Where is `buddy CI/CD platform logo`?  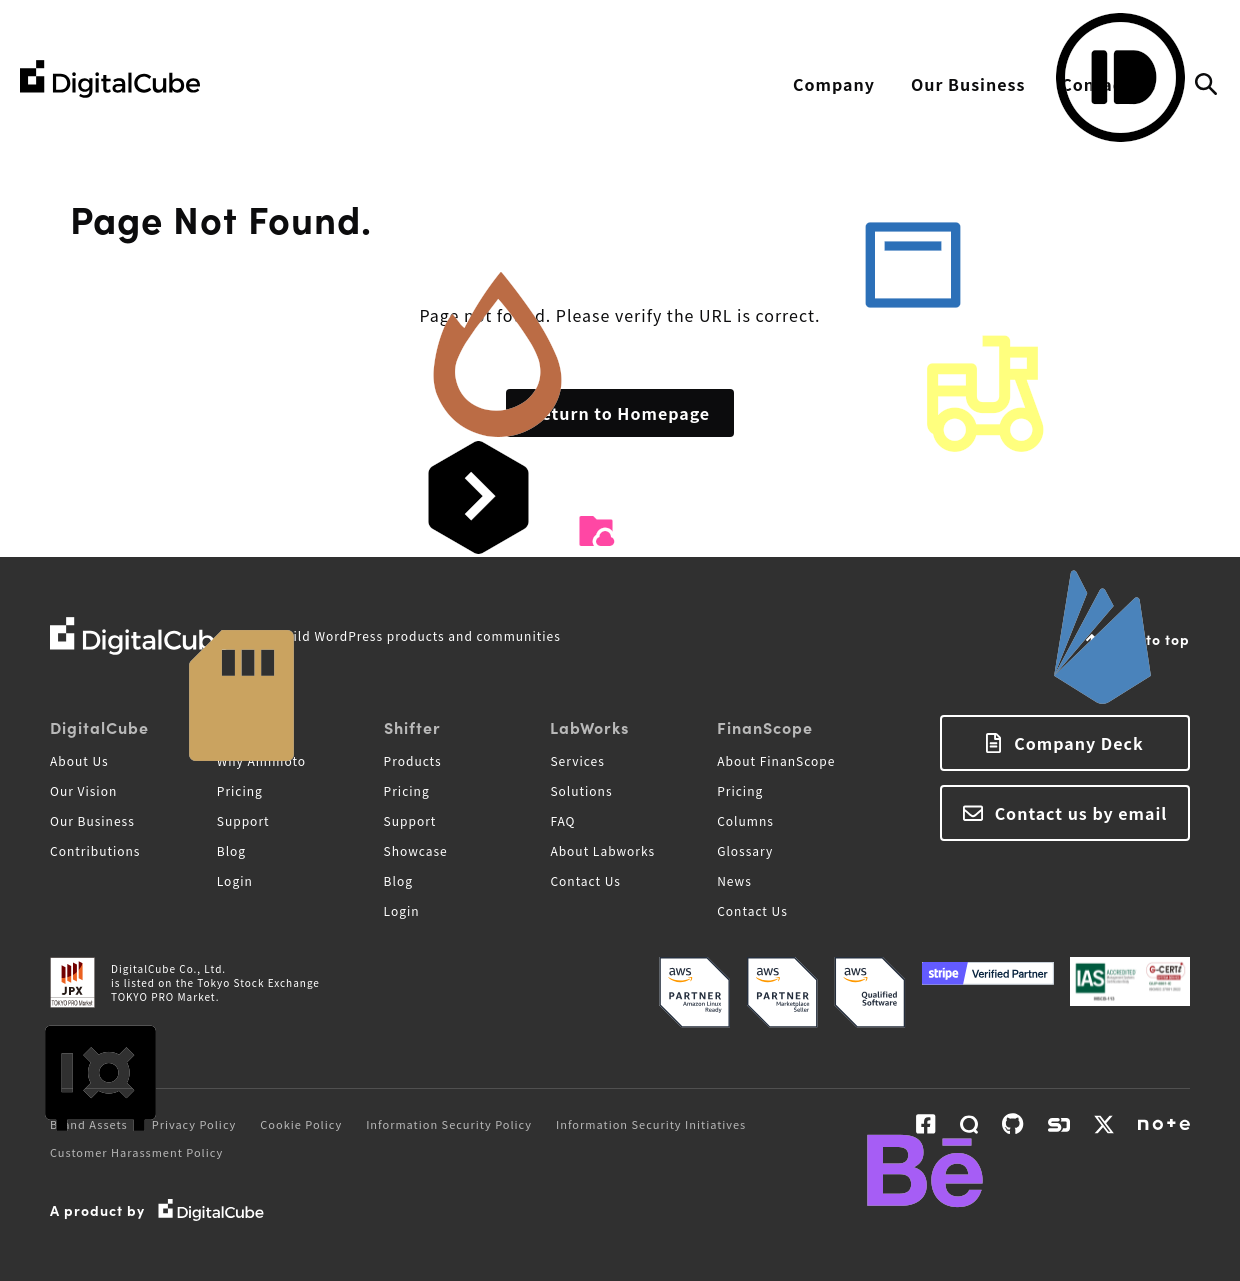 buddy CI/CD platform logo is located at coordinates (478, 497).